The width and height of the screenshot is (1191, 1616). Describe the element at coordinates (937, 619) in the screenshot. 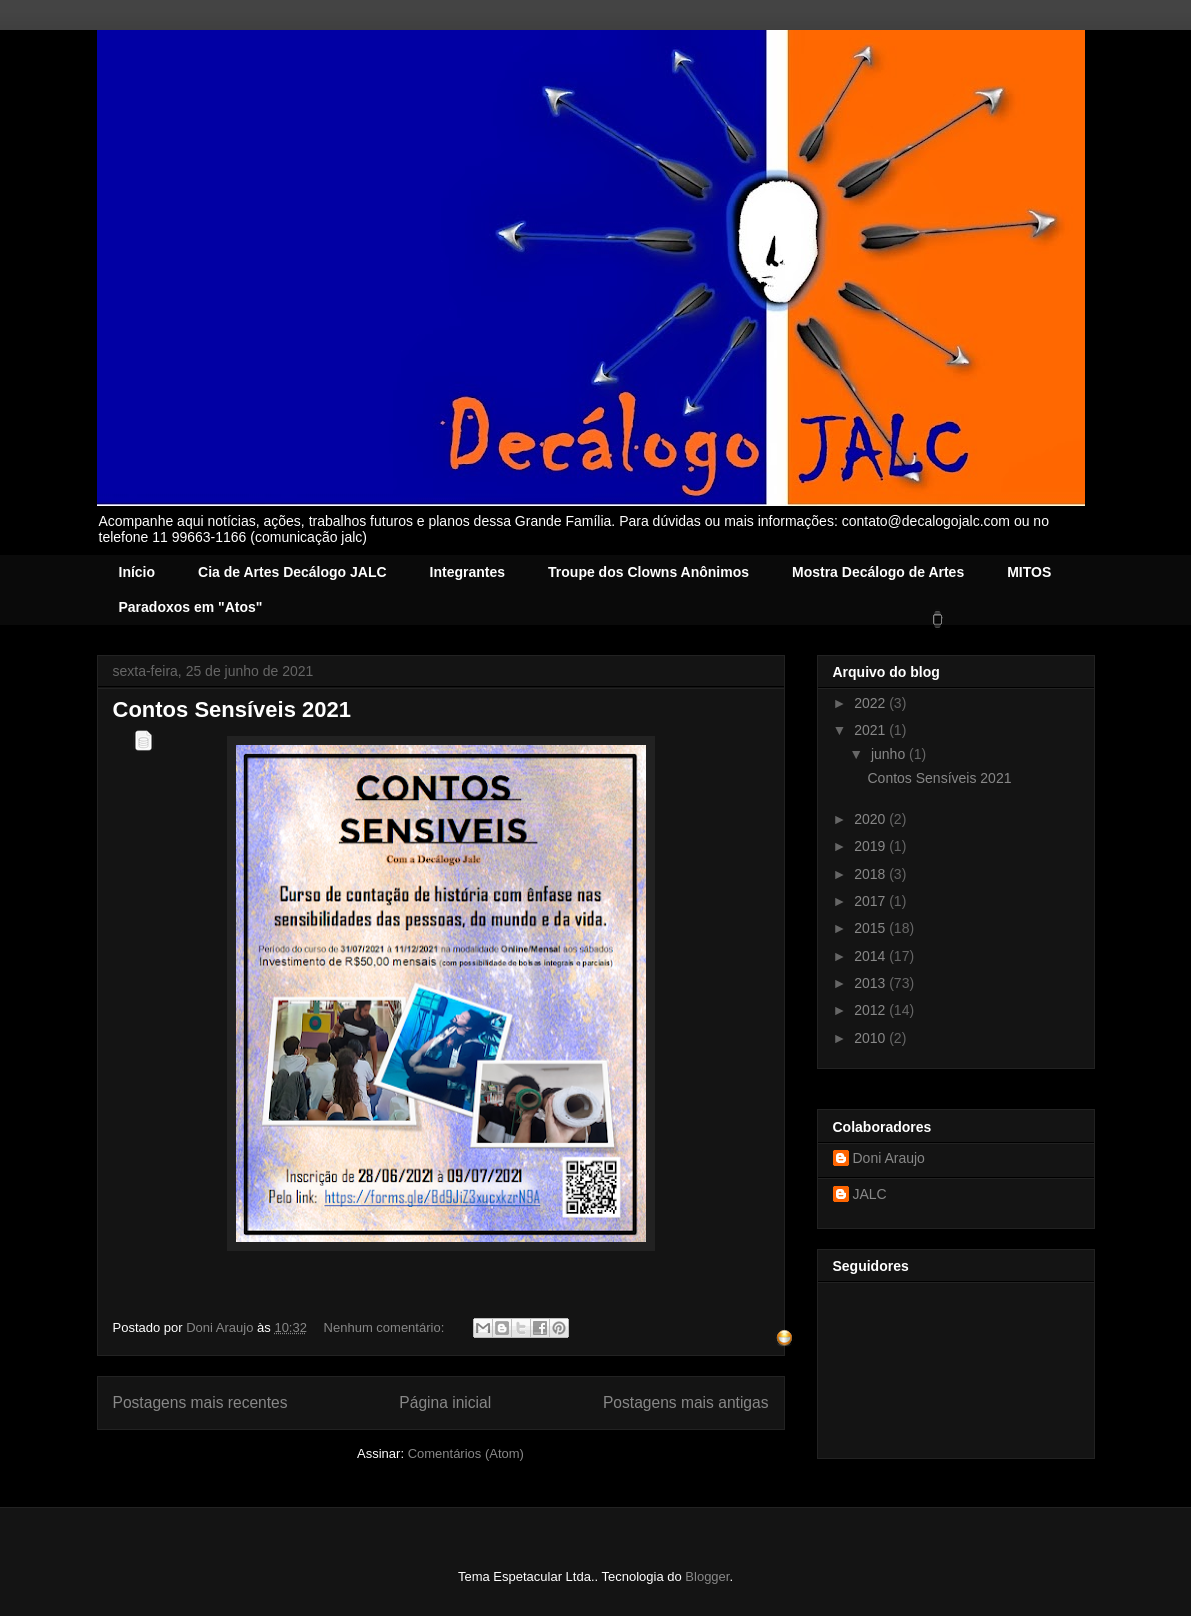

I see `apple watch device in connected devices list` at that location.